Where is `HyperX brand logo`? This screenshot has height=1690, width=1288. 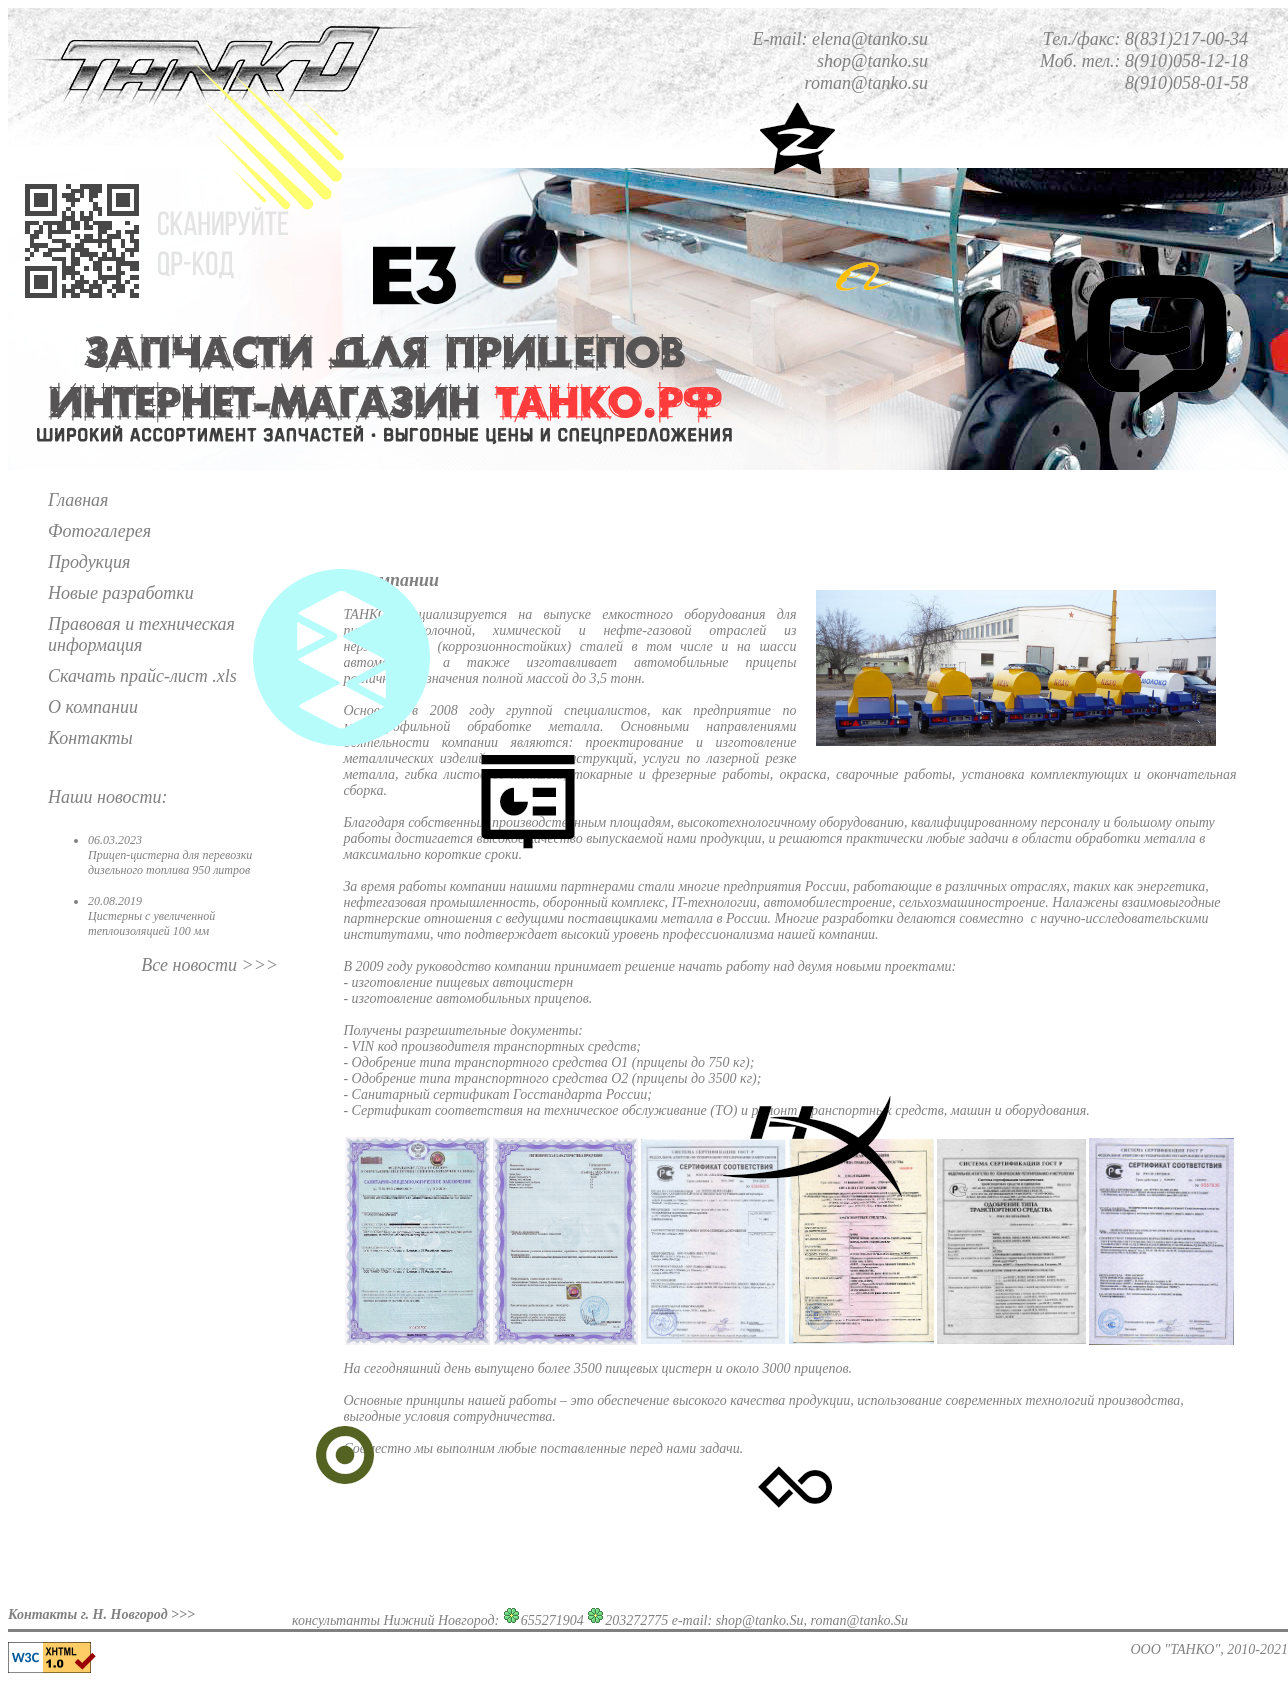 HyperX brand logo is located at coordinates (812, 1146).